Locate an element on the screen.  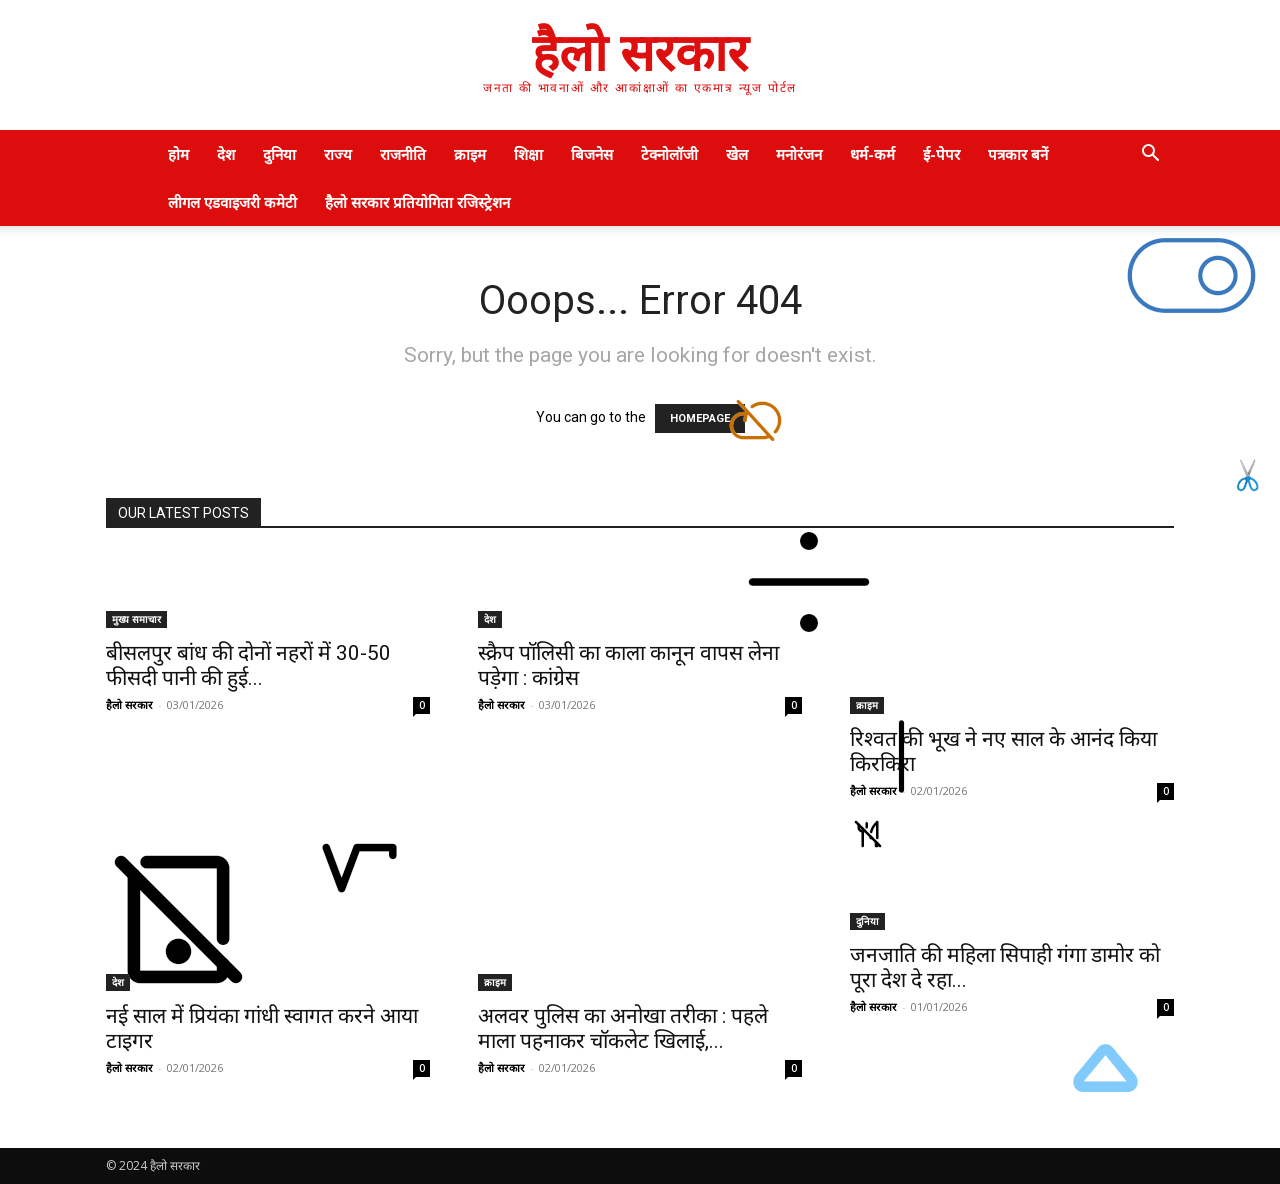
indicates cloud sync is disabled is located at coordinates (755, 420).